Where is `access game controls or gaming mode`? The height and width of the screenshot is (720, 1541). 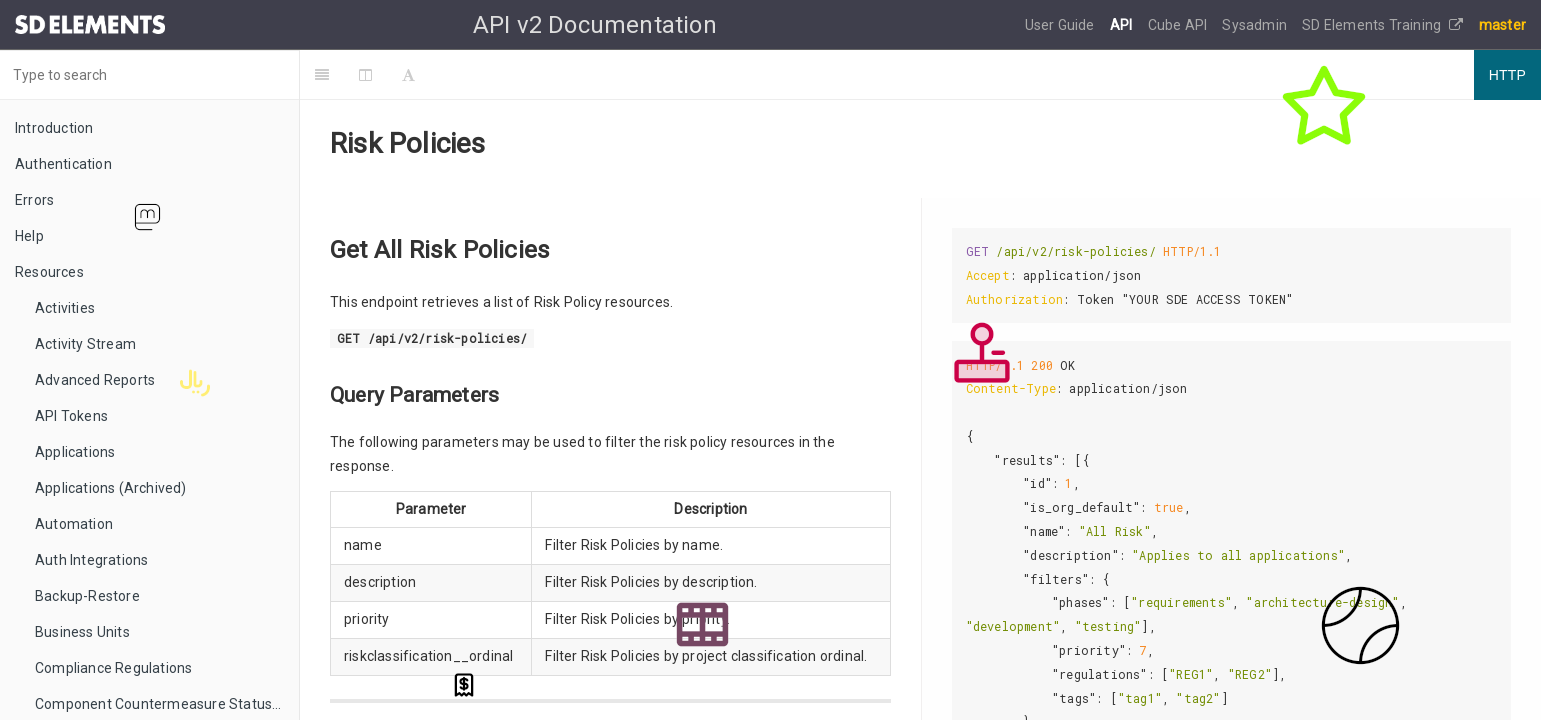
access game controls or gaming mode is located at coordinates (982, 355).